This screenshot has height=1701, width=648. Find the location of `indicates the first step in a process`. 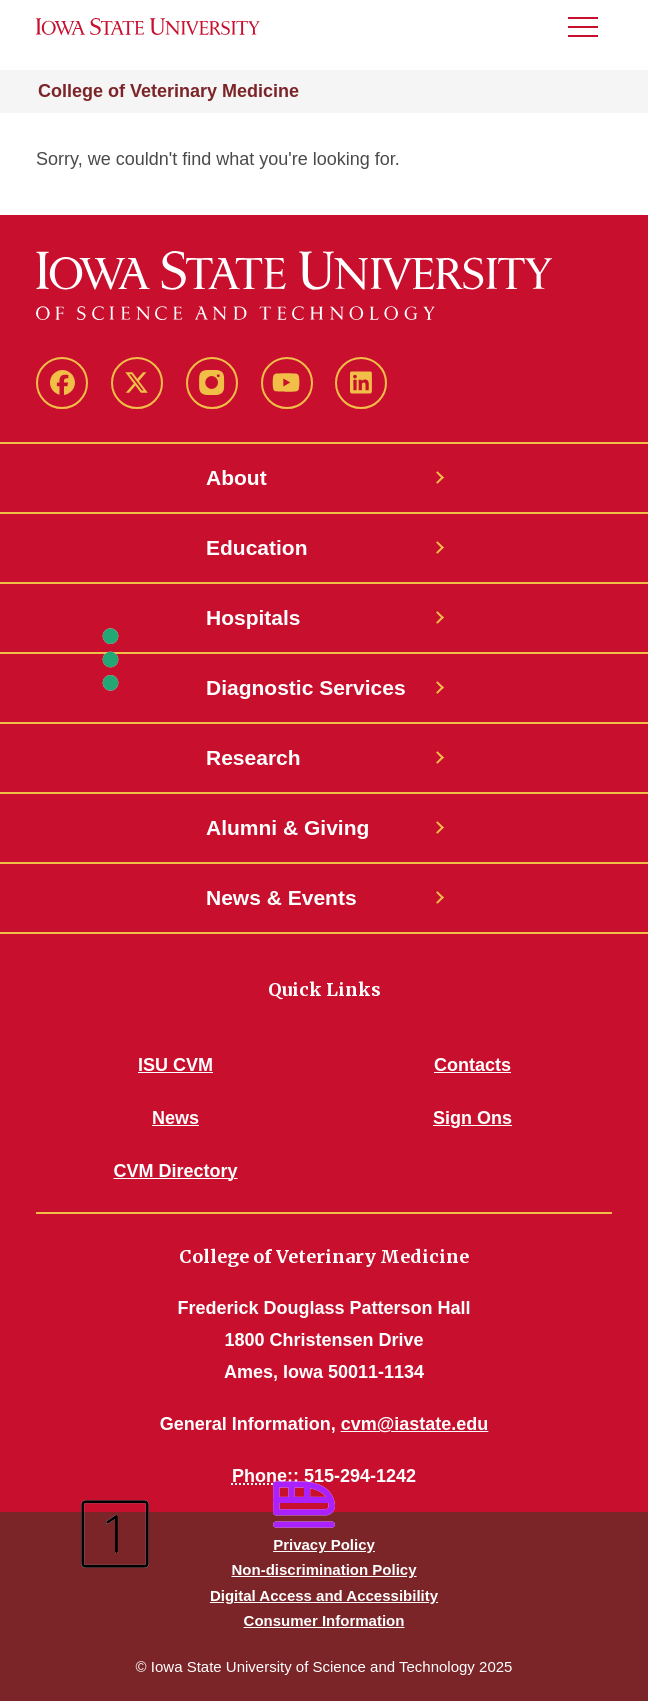

indicates the first step in a process is located at coordinates (115, 1534).